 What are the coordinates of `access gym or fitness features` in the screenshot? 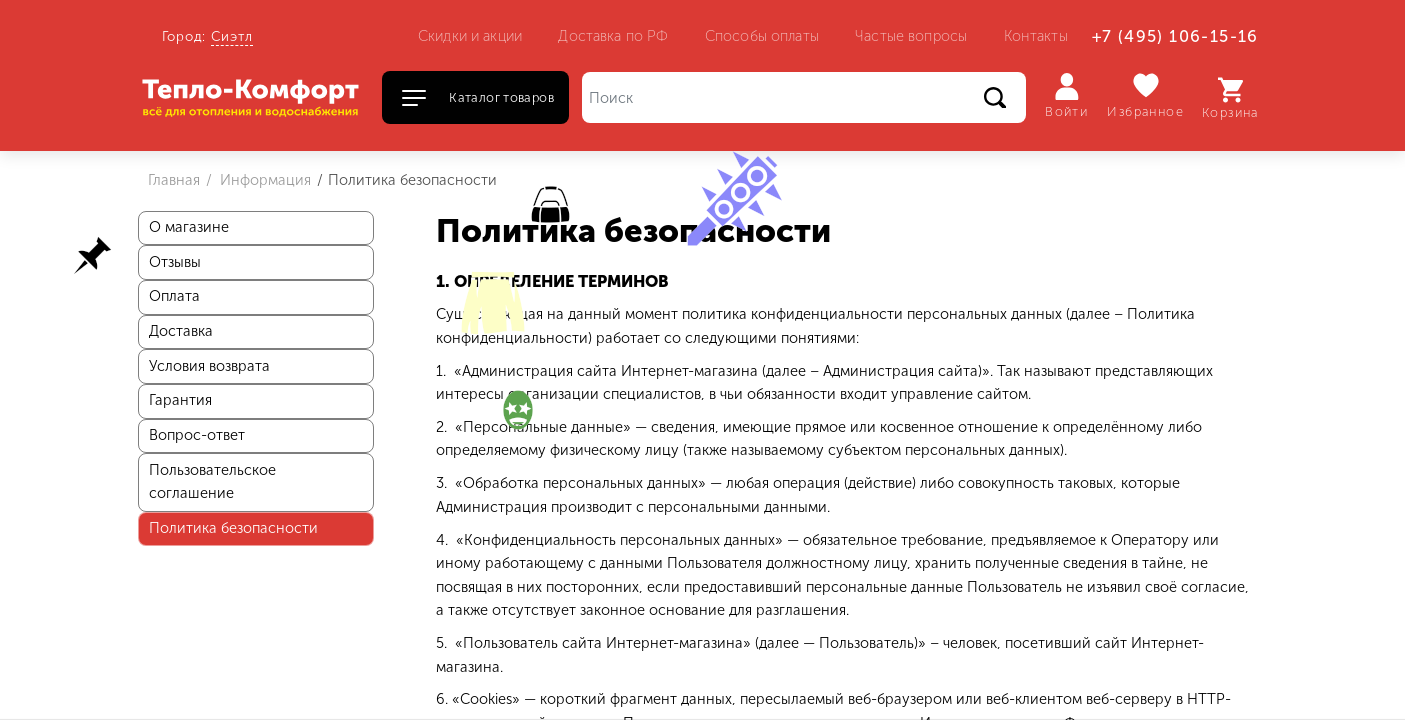 It's located at (550, 204).